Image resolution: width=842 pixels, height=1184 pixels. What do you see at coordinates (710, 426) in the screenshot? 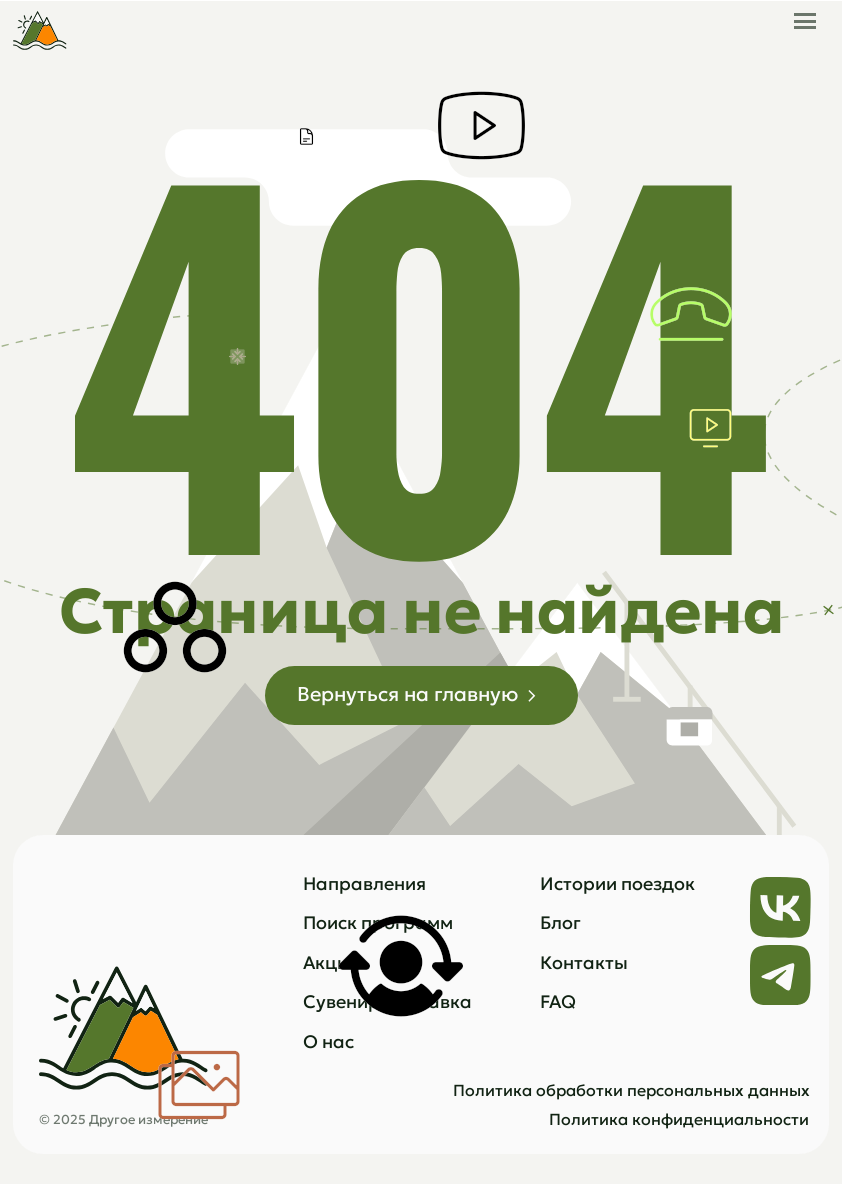
I see `play video on display` at bounding box center [710, 426].